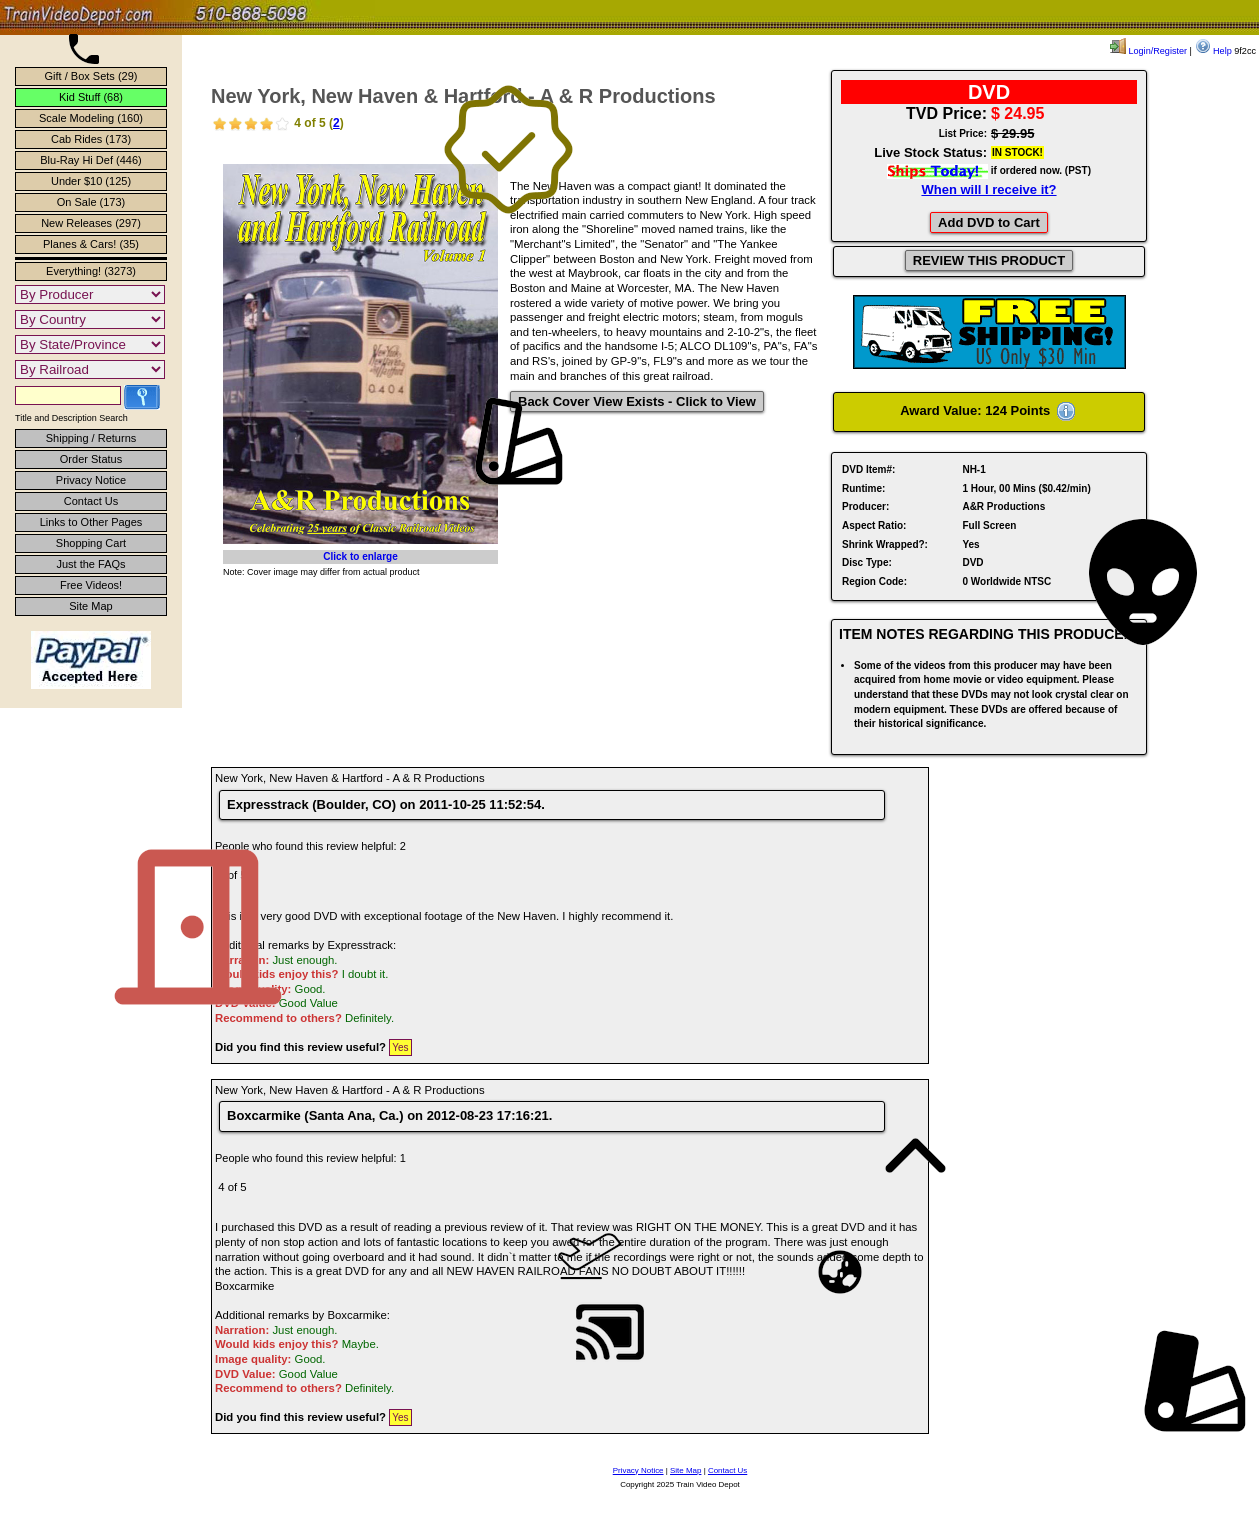  I want to click on make a phone call, so click(84, 49).